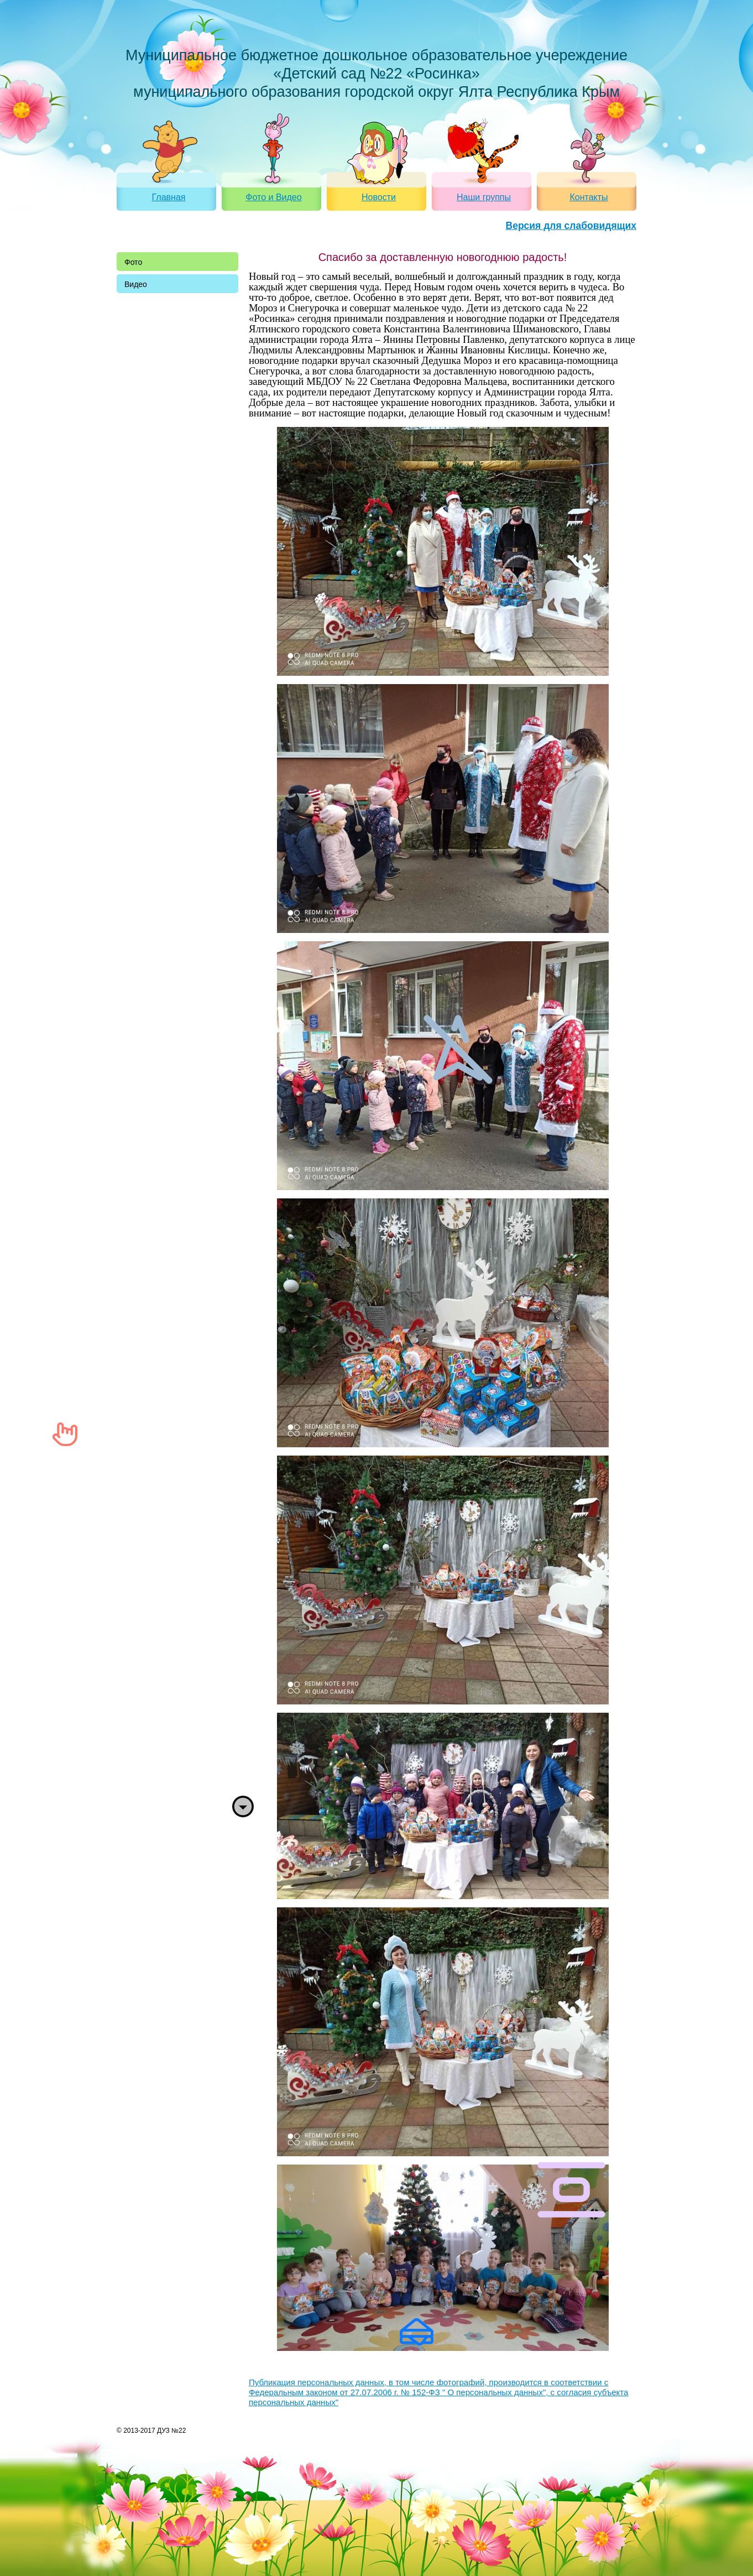 This screenshot has height=2576, width=753. I want to click on distribute vertical space evenly around selected elements, so click(571, 2189).